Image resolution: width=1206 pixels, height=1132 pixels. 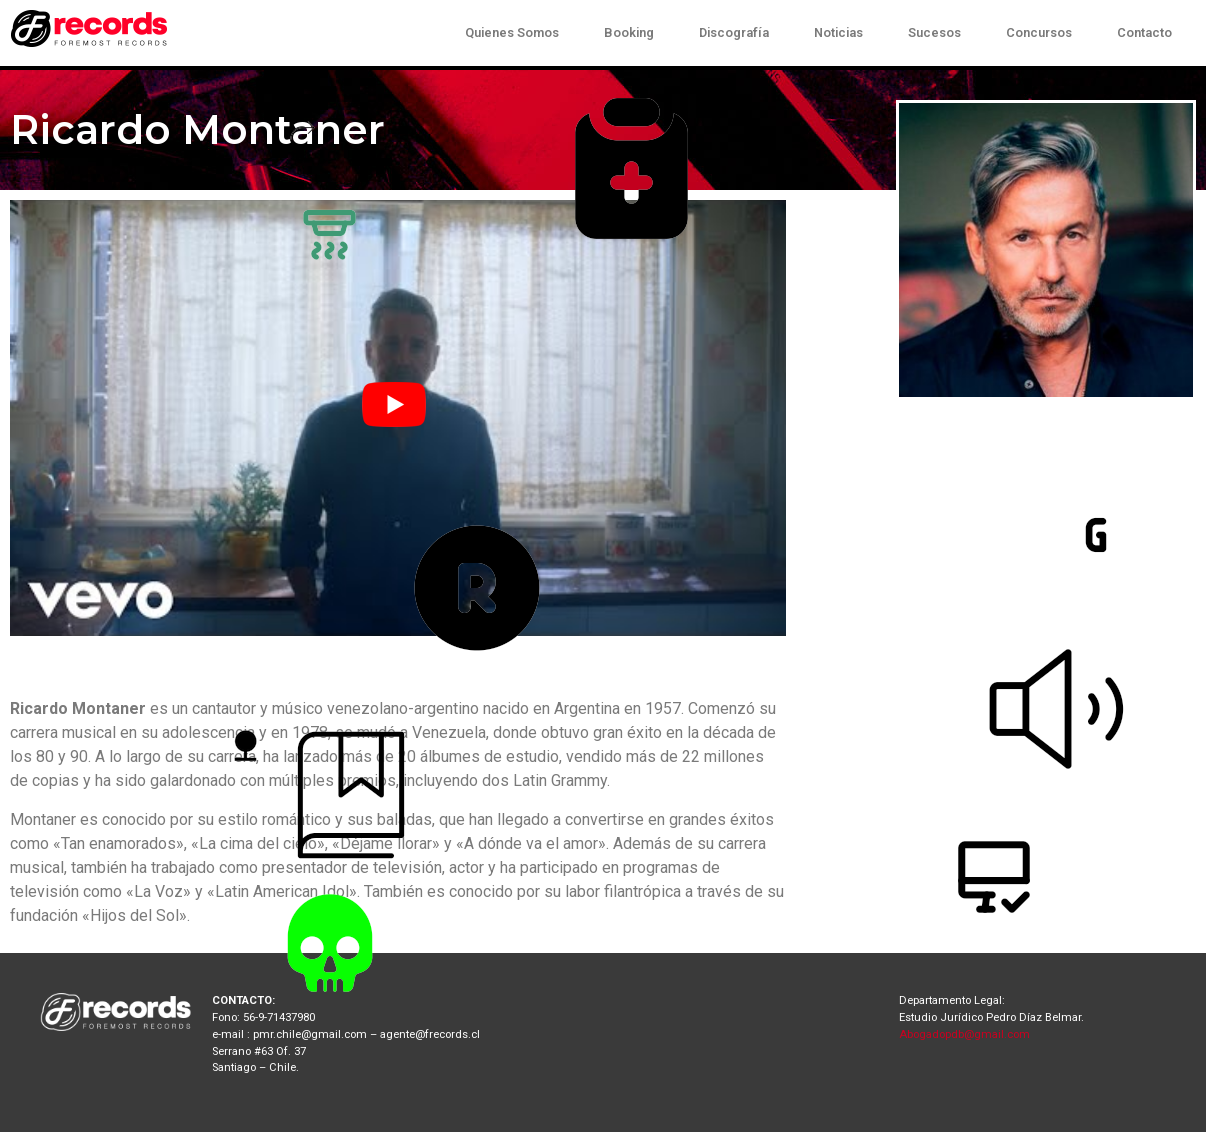 What do you see at coordinates (631, 168) in the screenshot?
I see `add new item to clipboard` at bounding box center [631, 168].